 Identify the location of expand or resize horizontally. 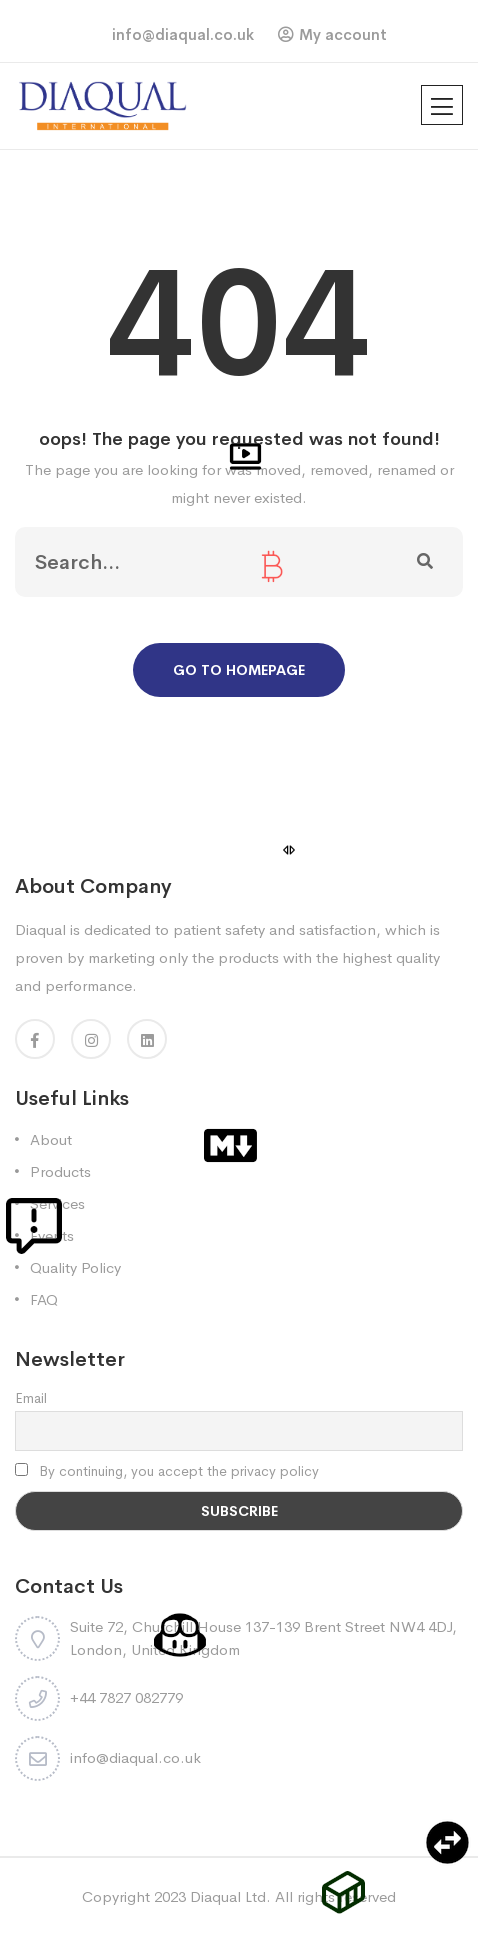
(289, 850).